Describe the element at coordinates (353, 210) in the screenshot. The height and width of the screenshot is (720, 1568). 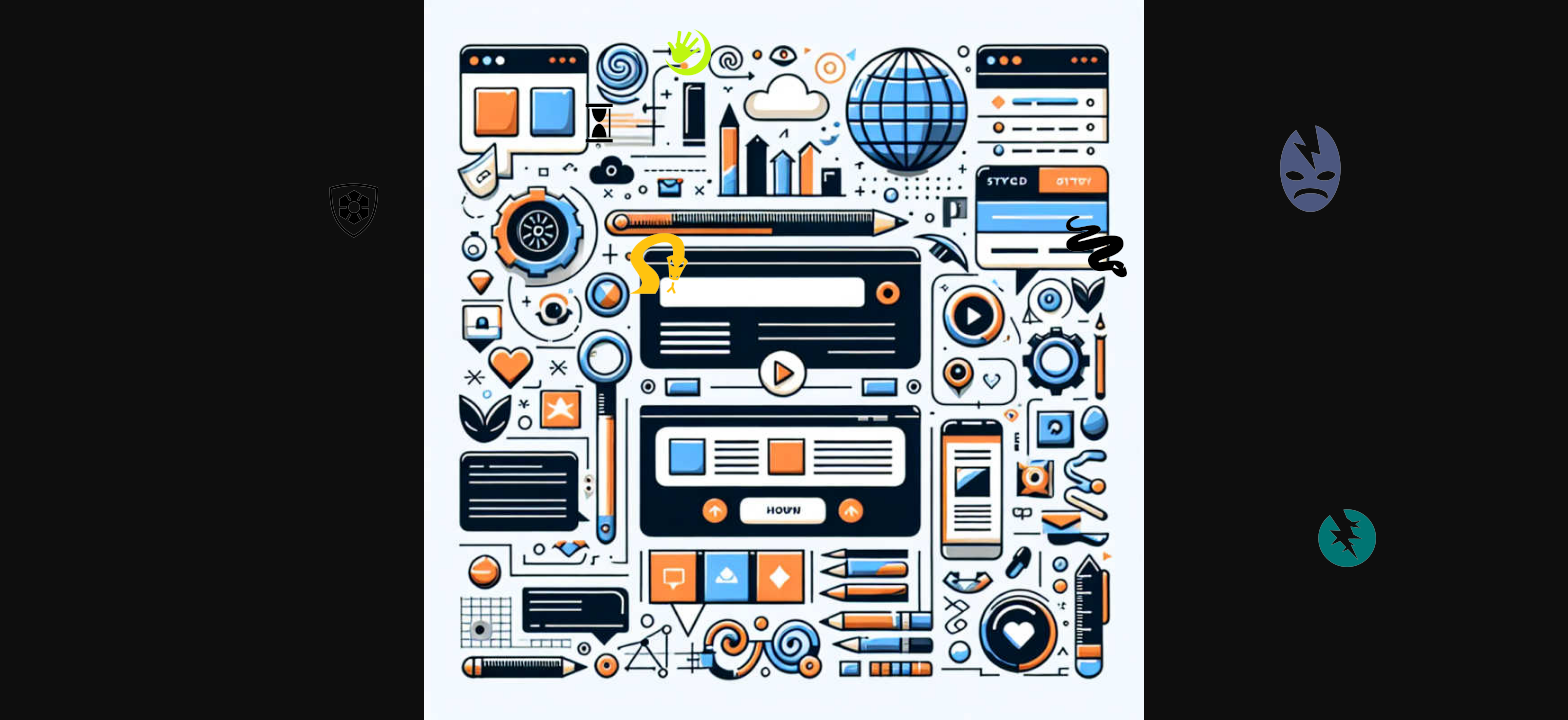
I see `activate ice or frost defense ability` at that location.